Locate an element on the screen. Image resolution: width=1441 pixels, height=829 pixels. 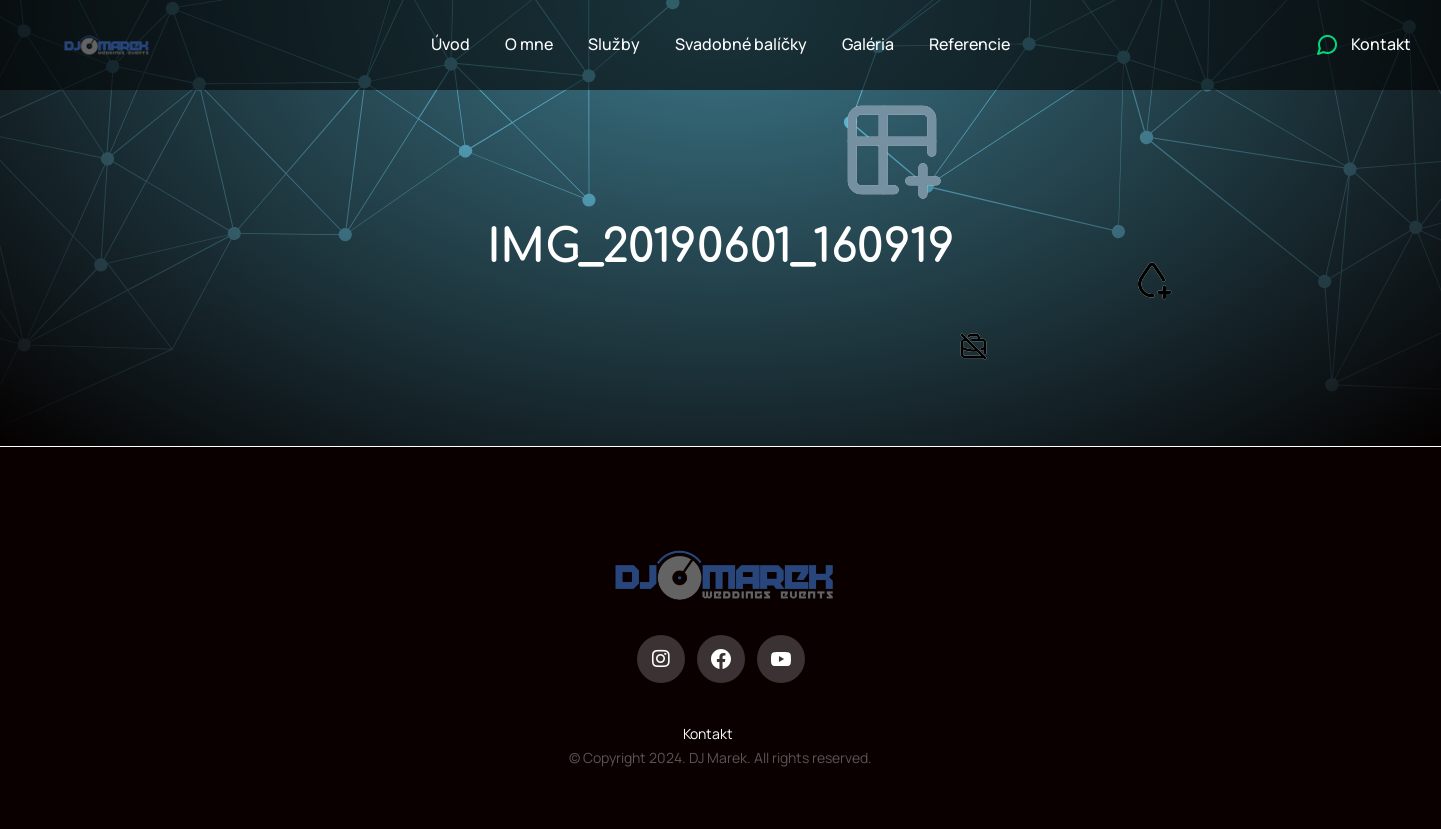
add water or hydration reminder is located at coordinates (1152, 280).